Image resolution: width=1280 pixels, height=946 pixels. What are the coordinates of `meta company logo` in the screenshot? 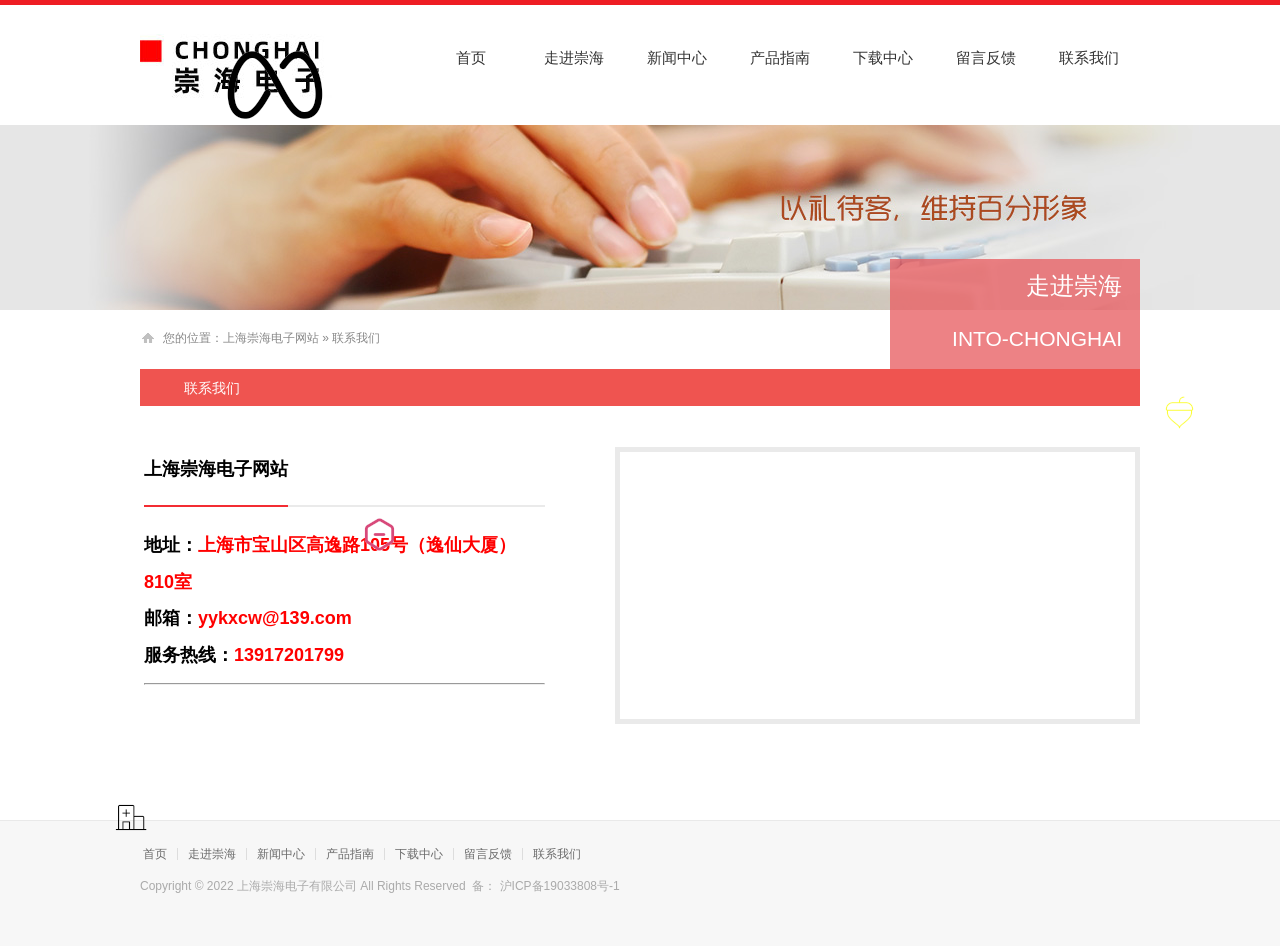 It's located at (275, 85).